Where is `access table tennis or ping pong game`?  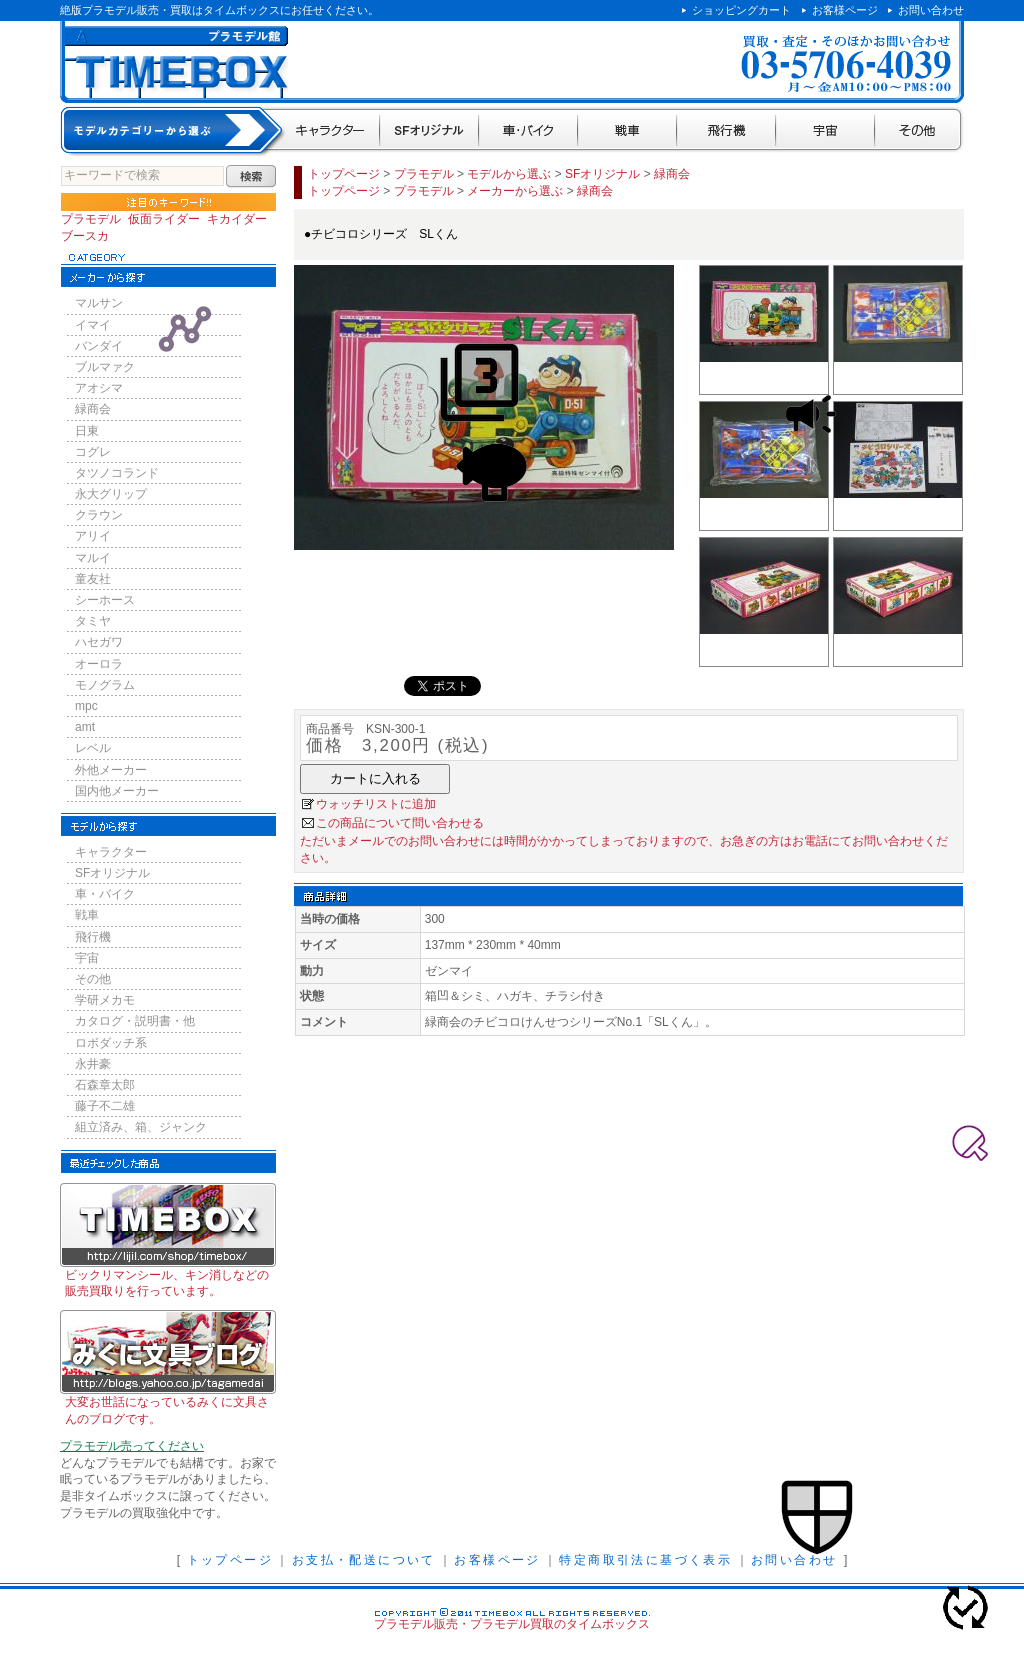
access table tennis or ping pong game is located at coordinates (969, 1142).